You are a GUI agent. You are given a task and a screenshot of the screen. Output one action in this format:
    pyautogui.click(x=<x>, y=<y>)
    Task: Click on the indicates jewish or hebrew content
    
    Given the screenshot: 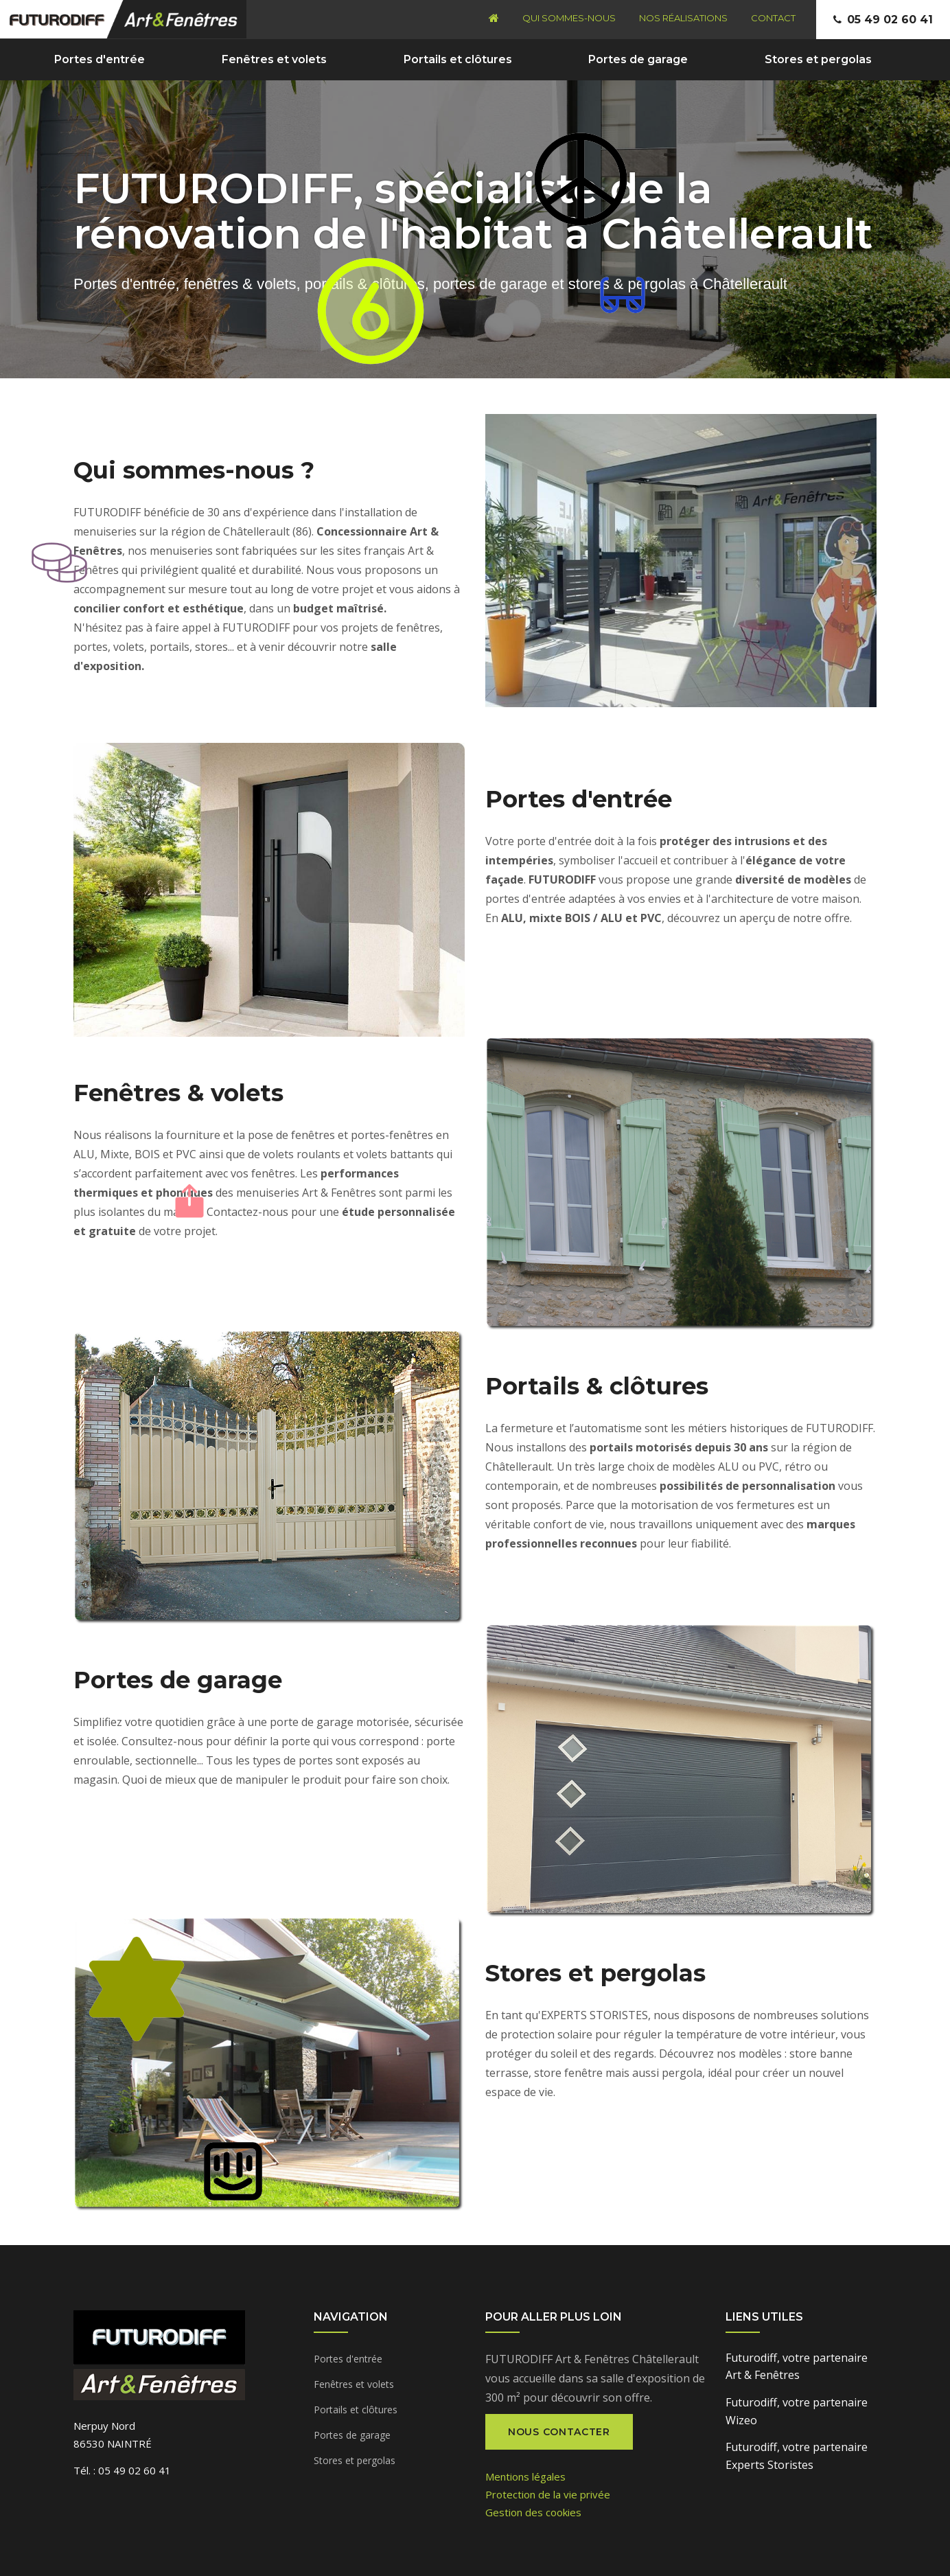 What is the action you would take?
    pyautogui.click(x=137, y=1989)
    